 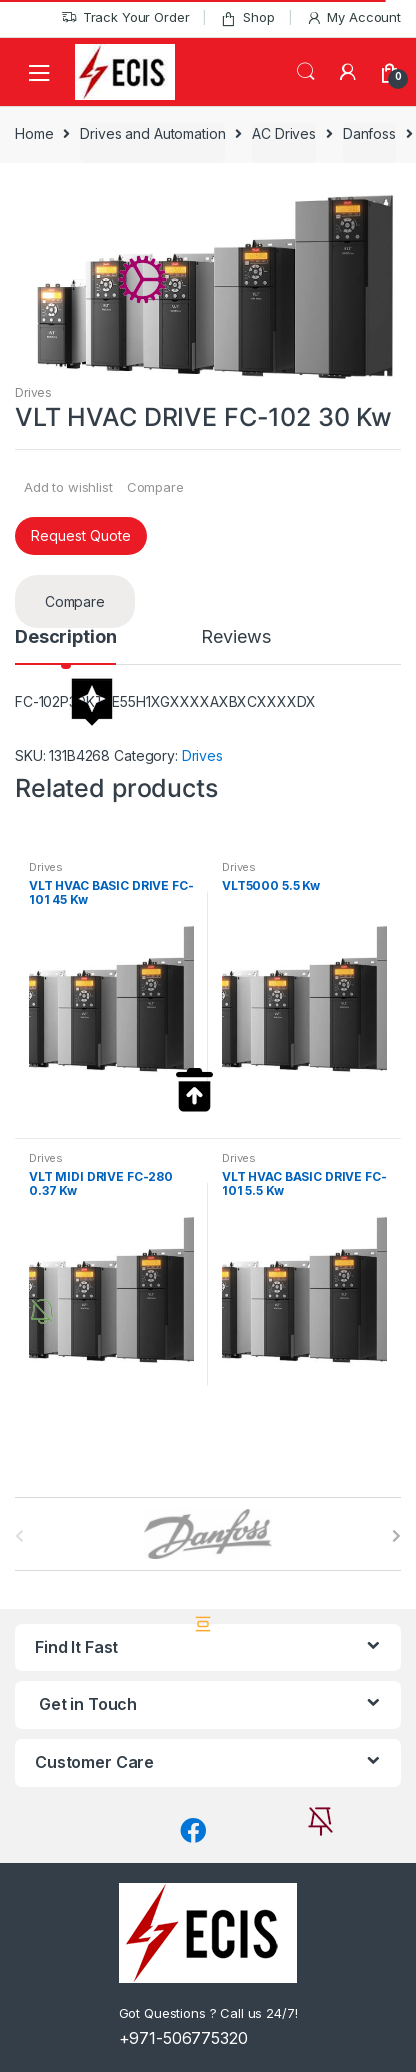 What do you see at coordinates (203, 1624) in the screenshot?
I see `distribute elements evenly horizontally` at bounding box center [203, 1624].